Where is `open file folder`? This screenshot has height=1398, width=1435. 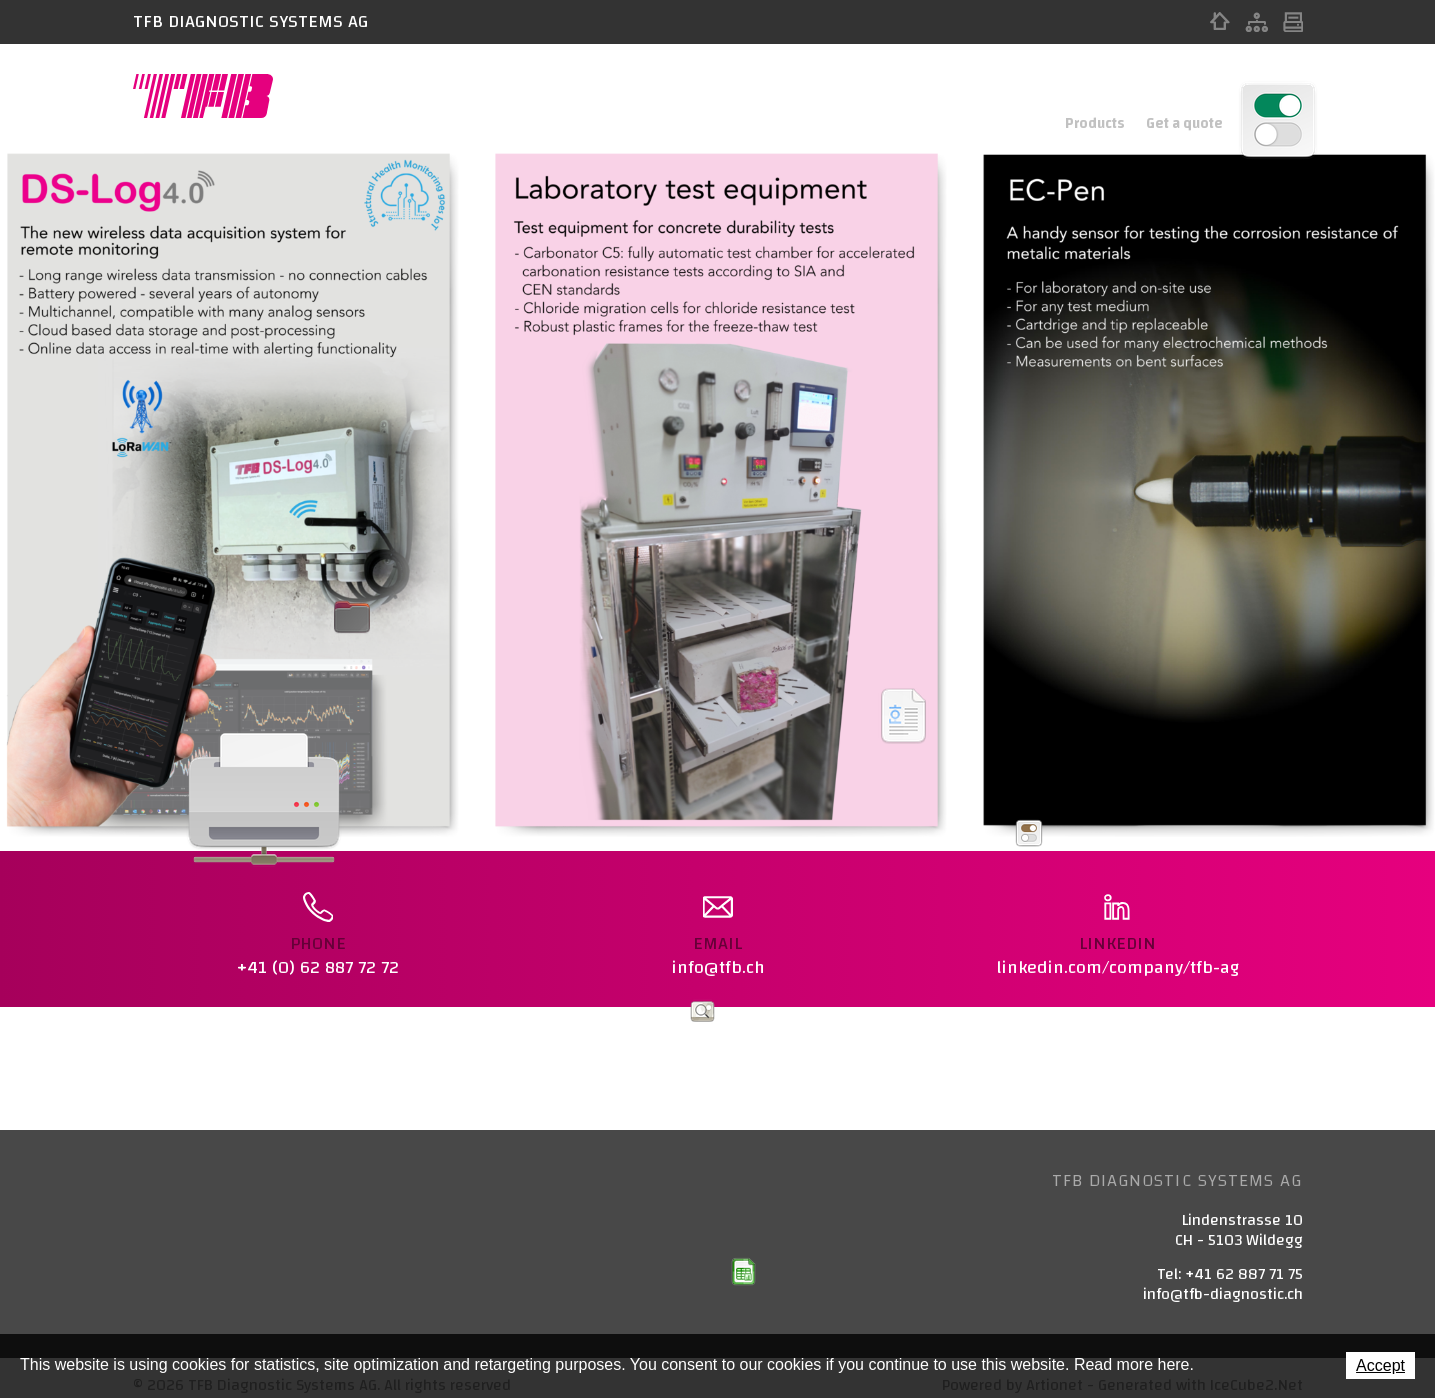 open file folder is located at coordinates (352, 616).